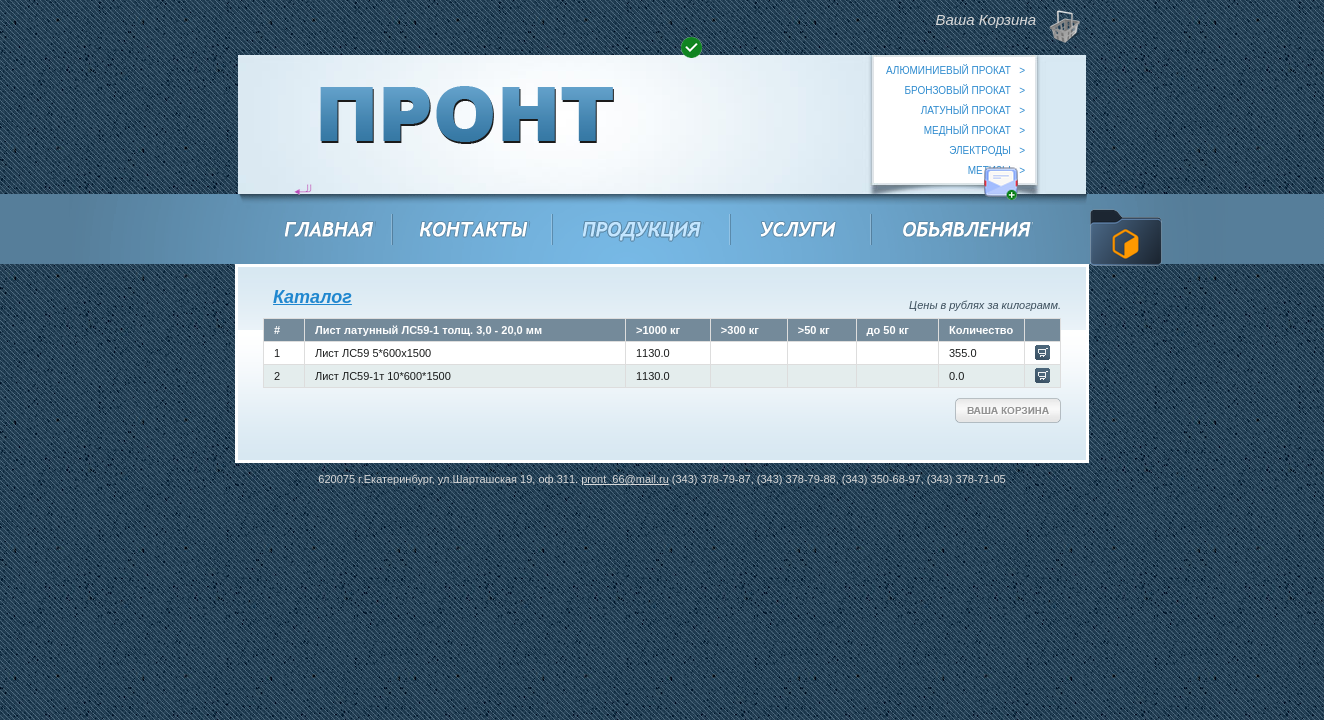 The image size is (1324, 720). Describe the element at coordinates (1125, 239) in the screenshot. I see `open amazon thinkbox project files` at that location.